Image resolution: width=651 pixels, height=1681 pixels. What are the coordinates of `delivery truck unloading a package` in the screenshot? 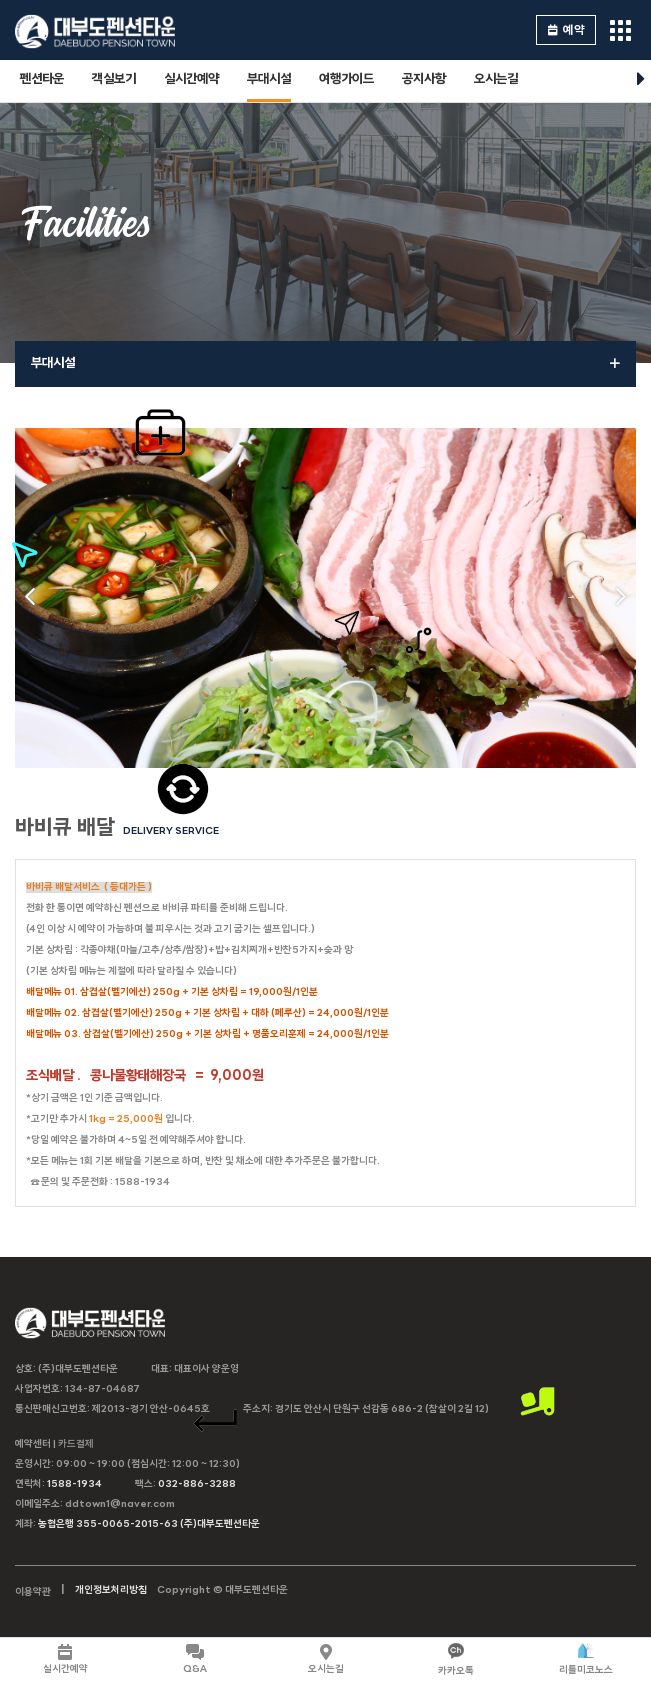 It's located at (537, 1400).